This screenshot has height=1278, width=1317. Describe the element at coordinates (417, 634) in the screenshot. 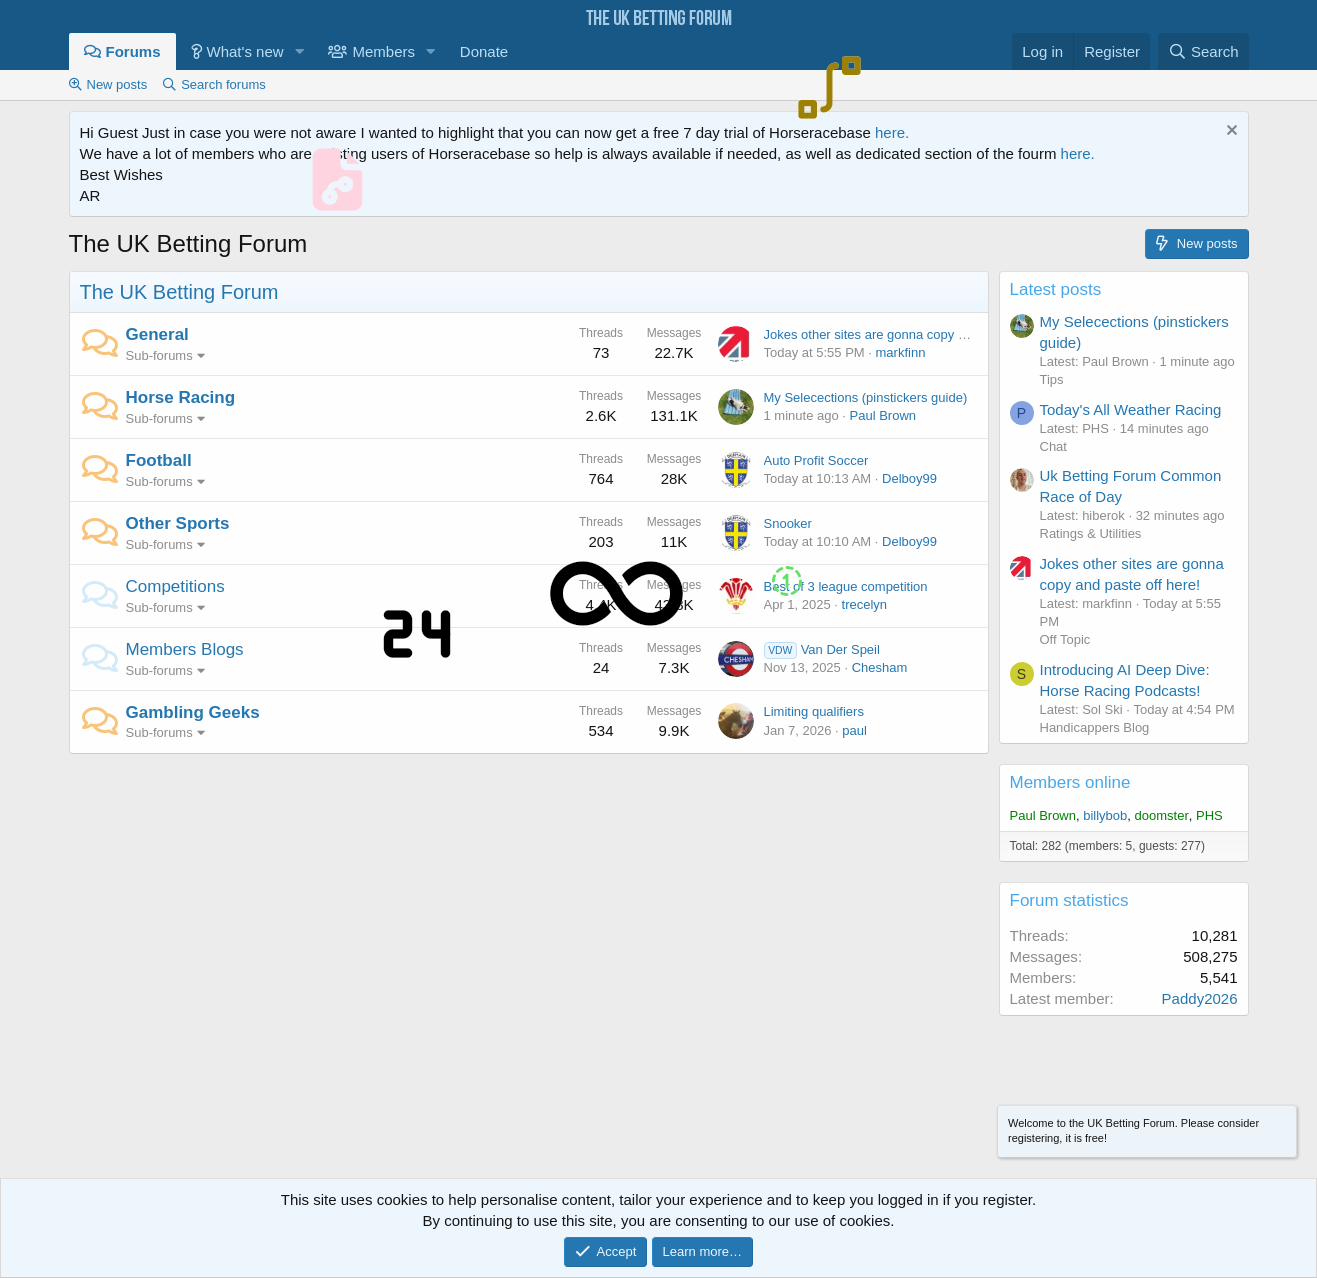

I see `indicates 24-hour time format or availability` at that location.